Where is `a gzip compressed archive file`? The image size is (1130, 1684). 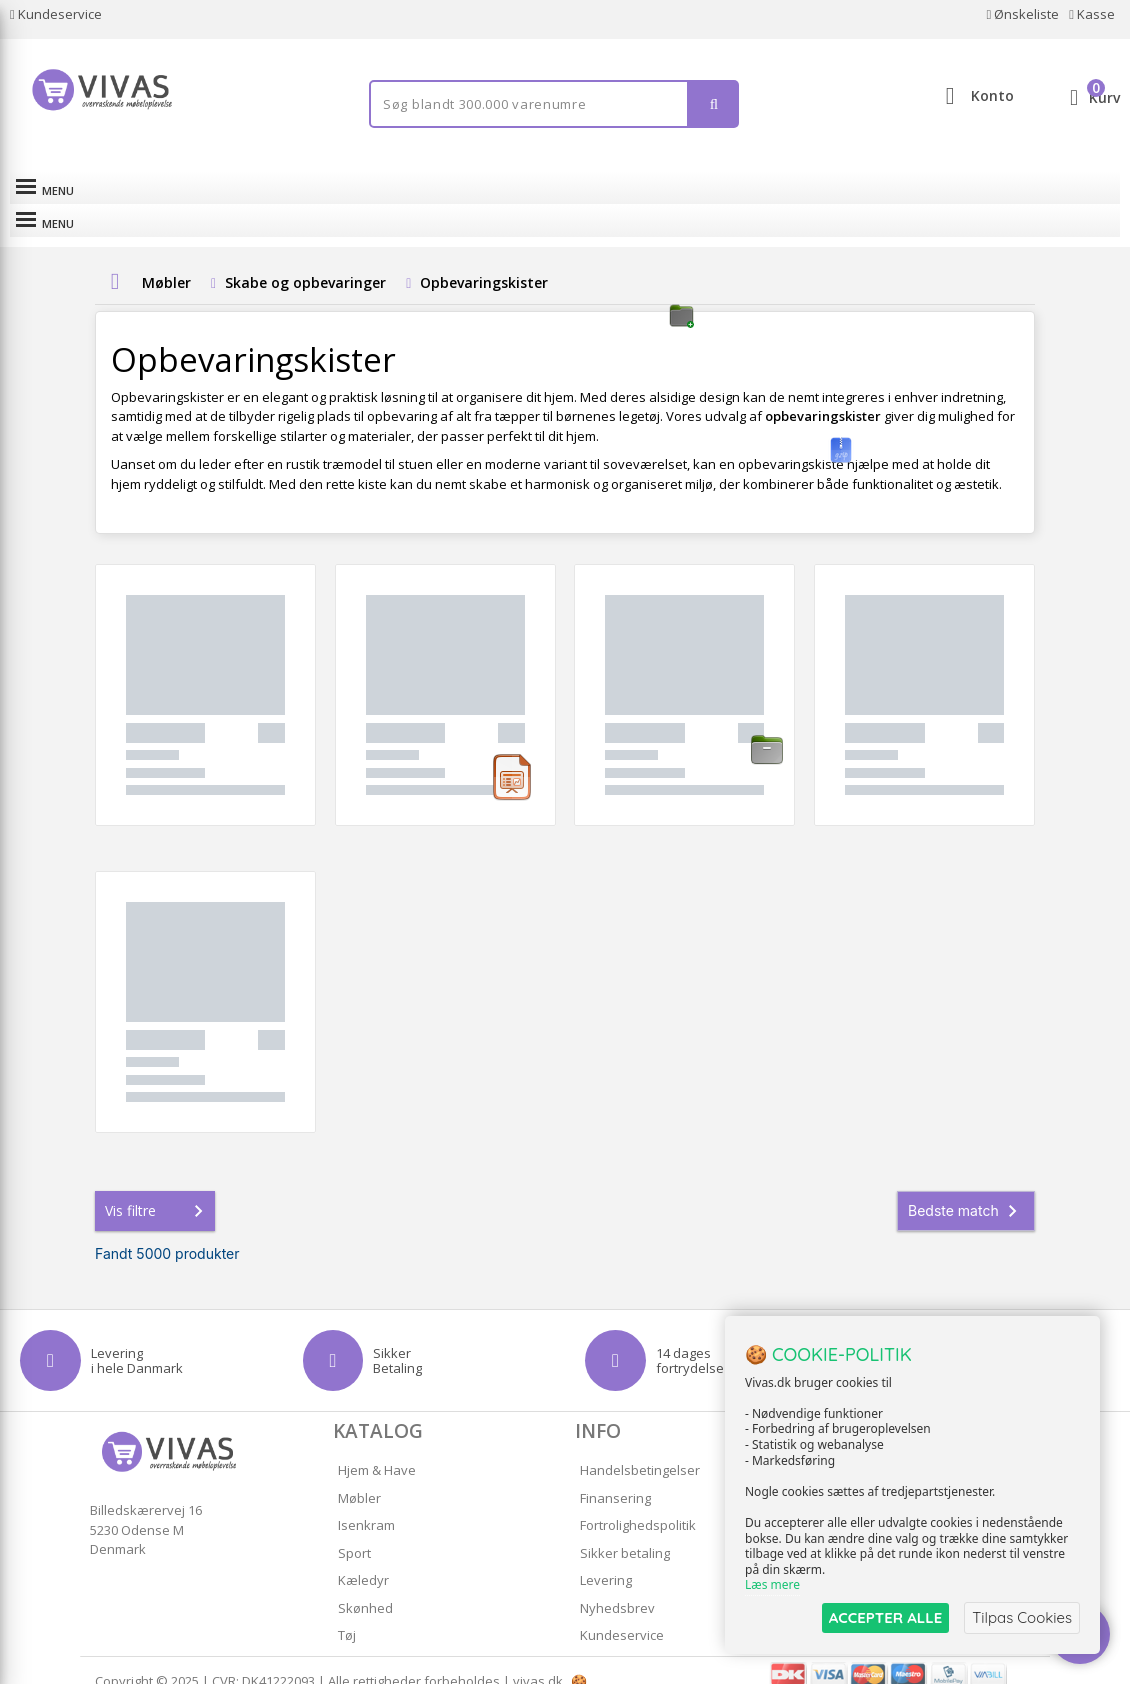
a gzip compressed archive file is located at coordinates (841, 450).